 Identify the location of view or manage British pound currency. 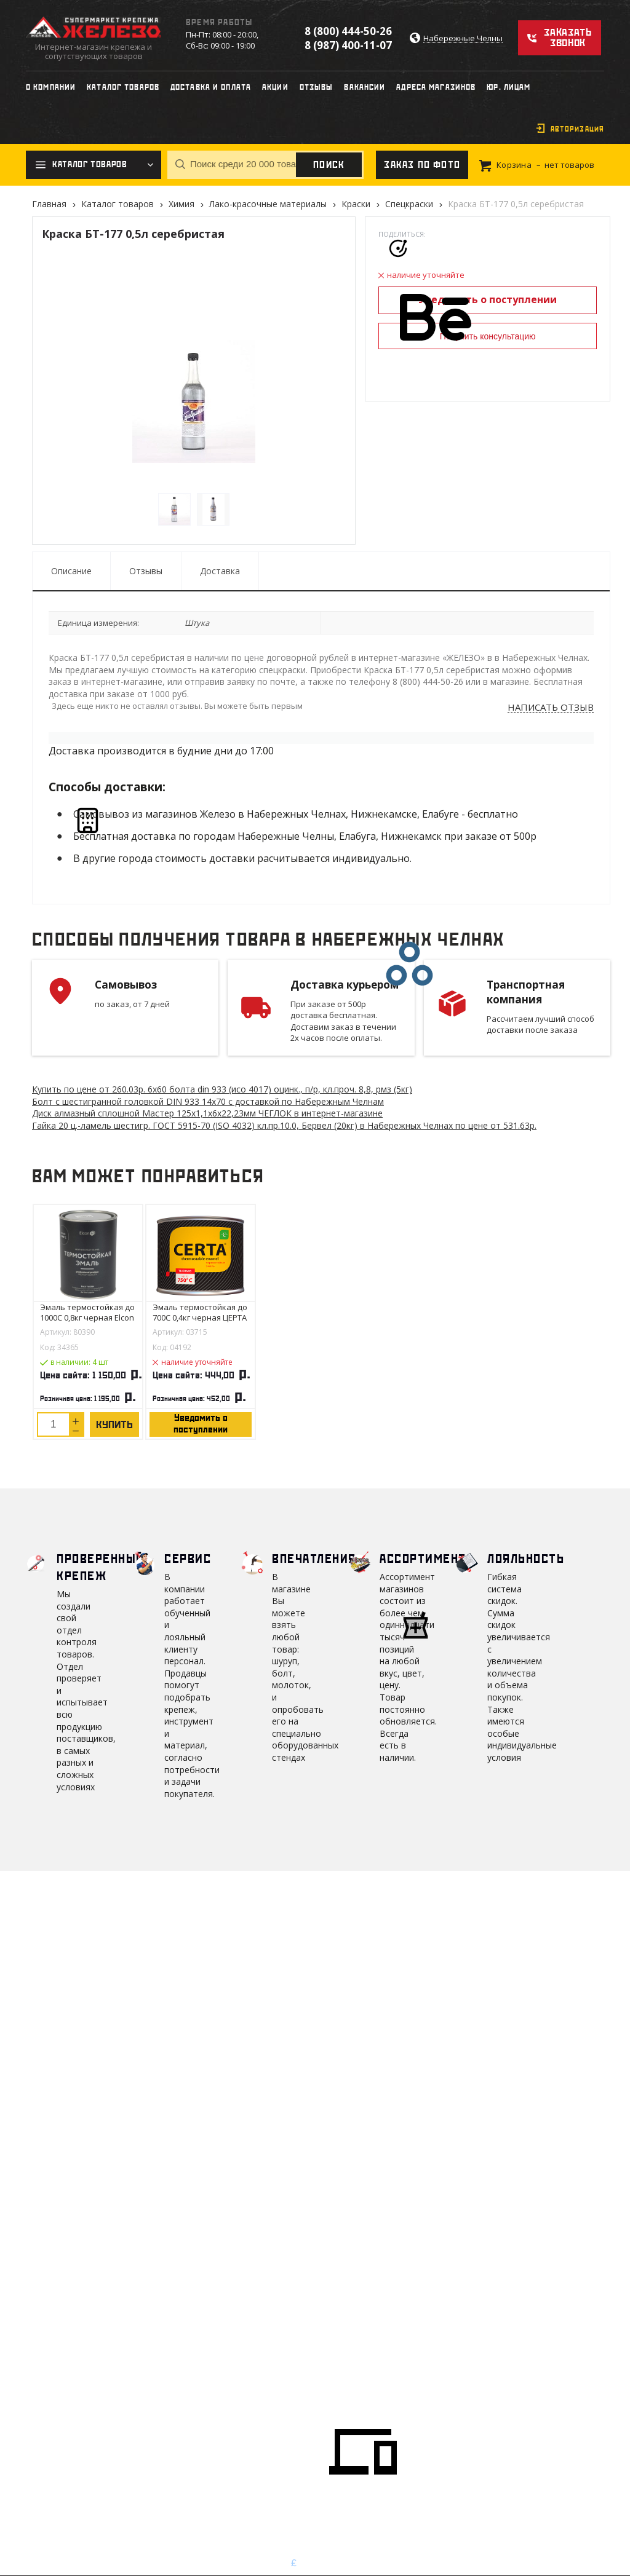
(293, 2562).